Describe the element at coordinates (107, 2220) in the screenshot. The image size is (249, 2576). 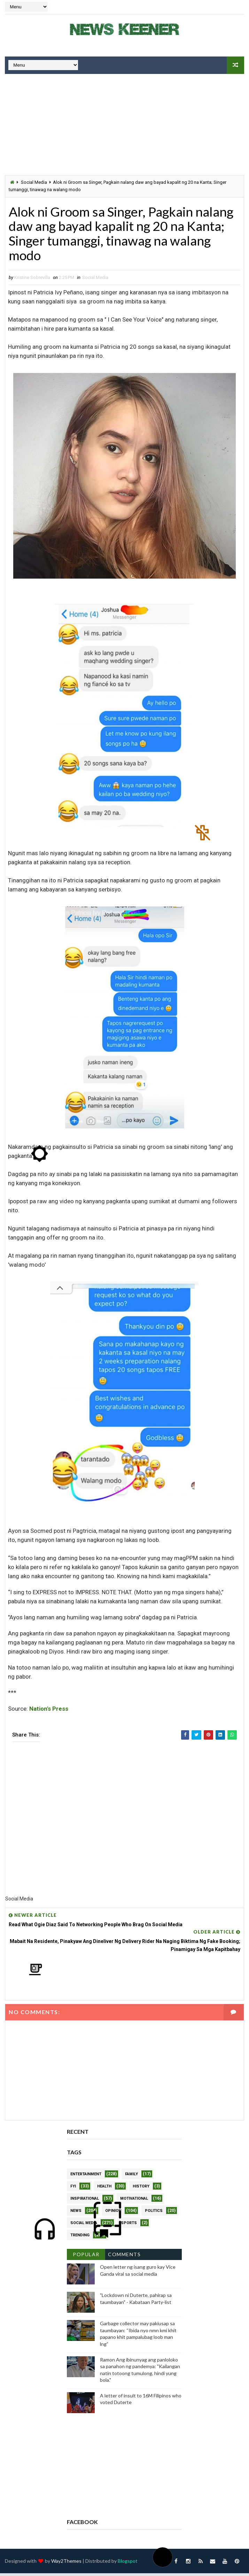
I see `create a new repository from a template` at that location.